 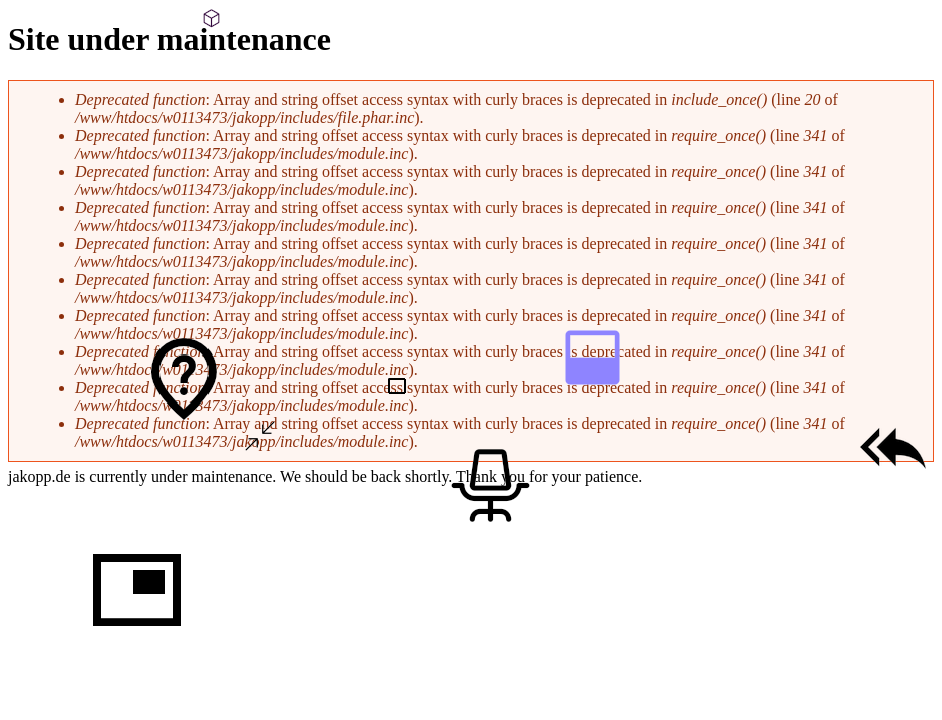 What do you see at coordinates (211, 18) in the screenshot?
I see `view package or dependency details` at bounding box center [211, 18].